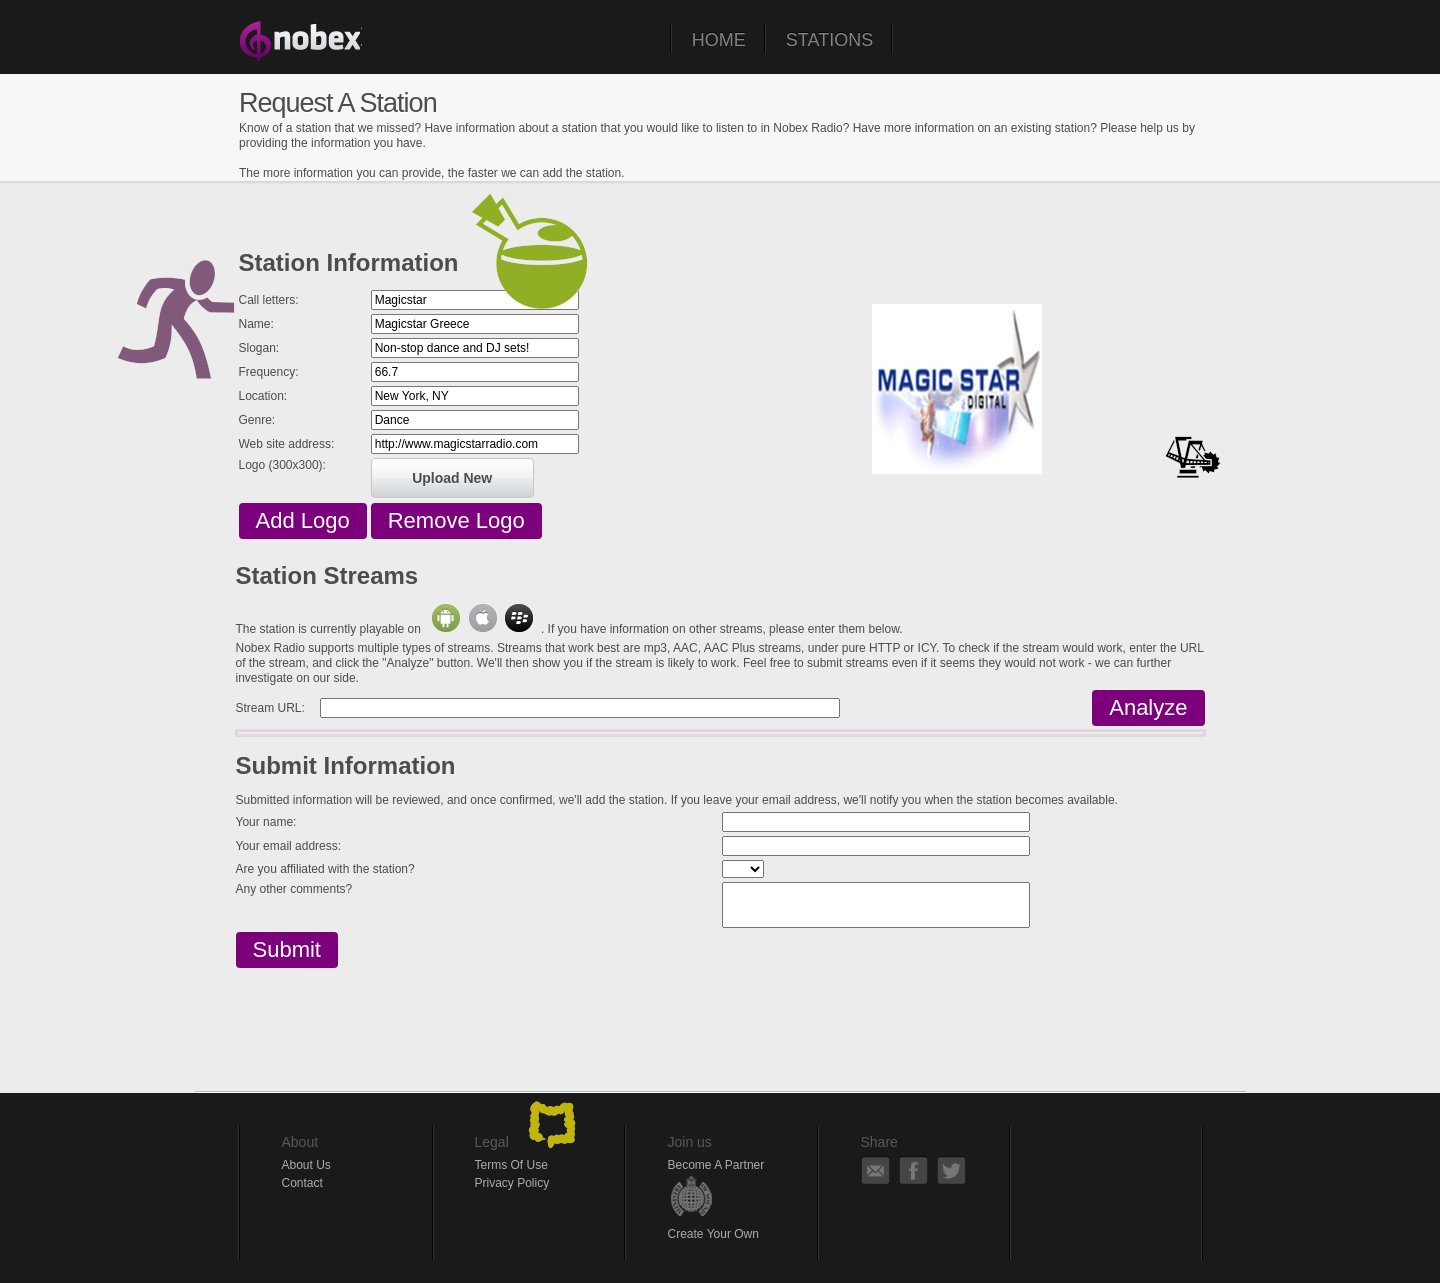 The image size is (1440, 1283). Describe the element at coordinates (530, 251) in the screenshot. I see `use a potion or consumable item` at that location.